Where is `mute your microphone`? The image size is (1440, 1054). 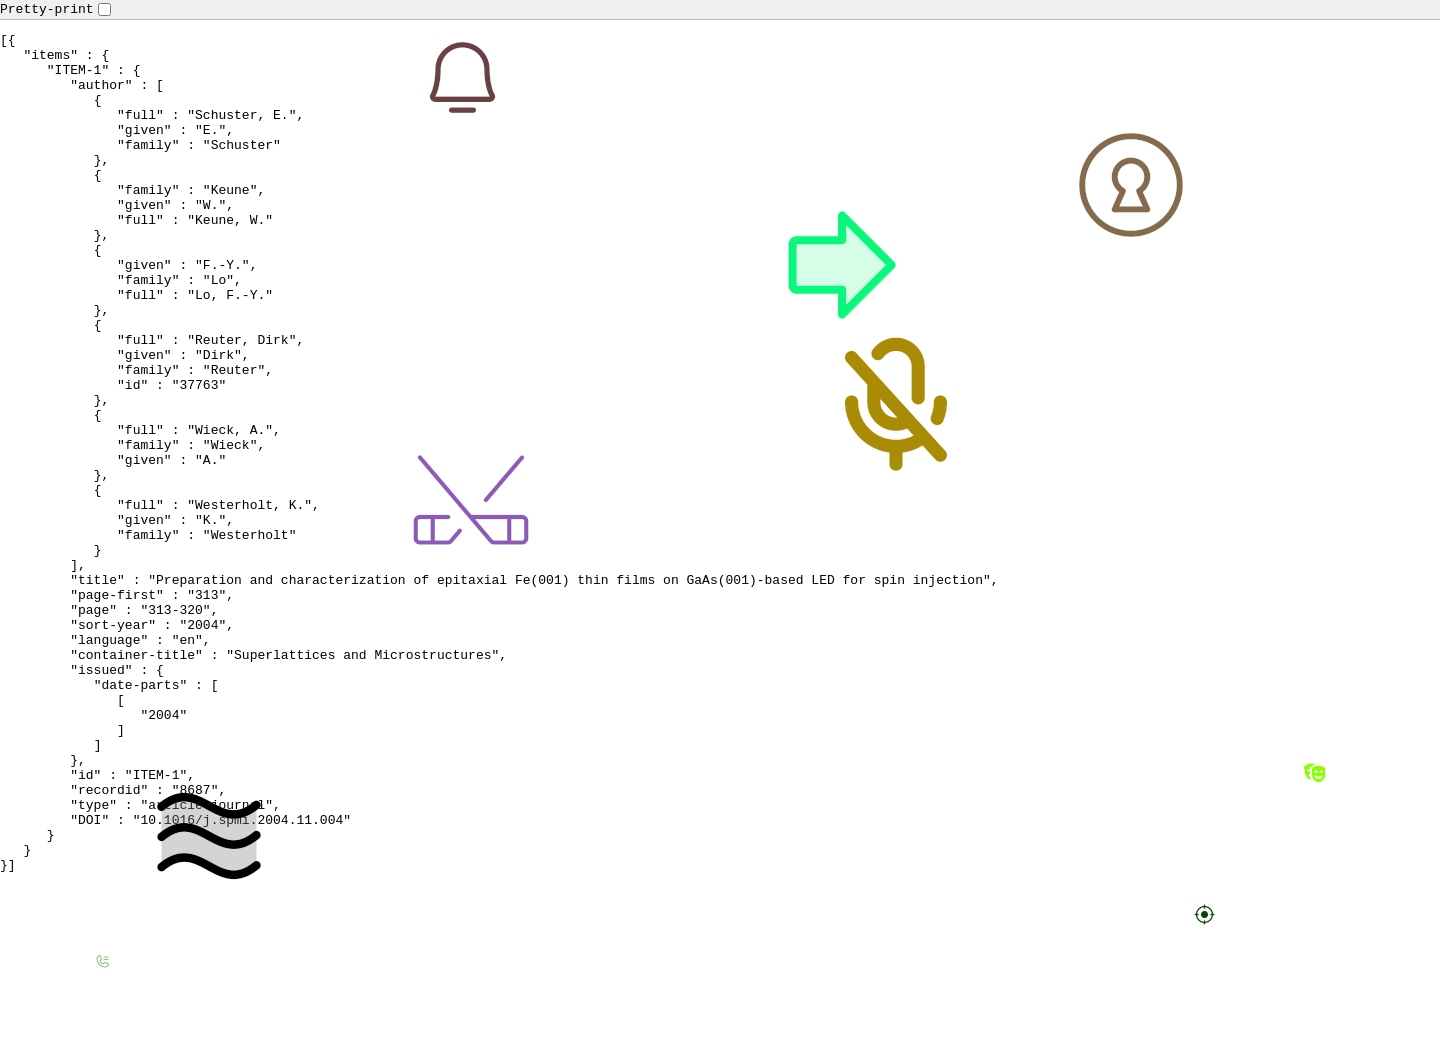
mute your microphone is located at coordinates (896, 402).